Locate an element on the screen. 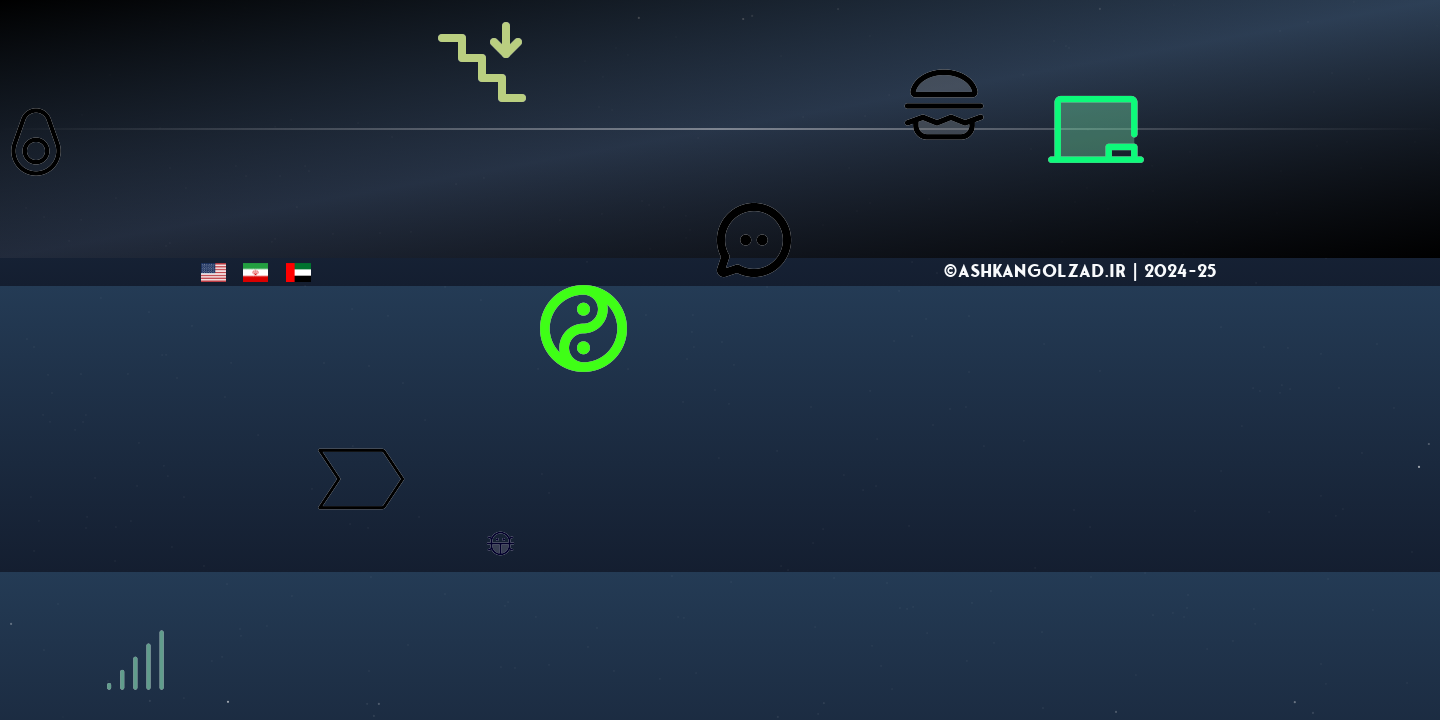 The height and width of the screenshot is (720, 1440). navigate to a lower floor is located at coordinates (482, 62).